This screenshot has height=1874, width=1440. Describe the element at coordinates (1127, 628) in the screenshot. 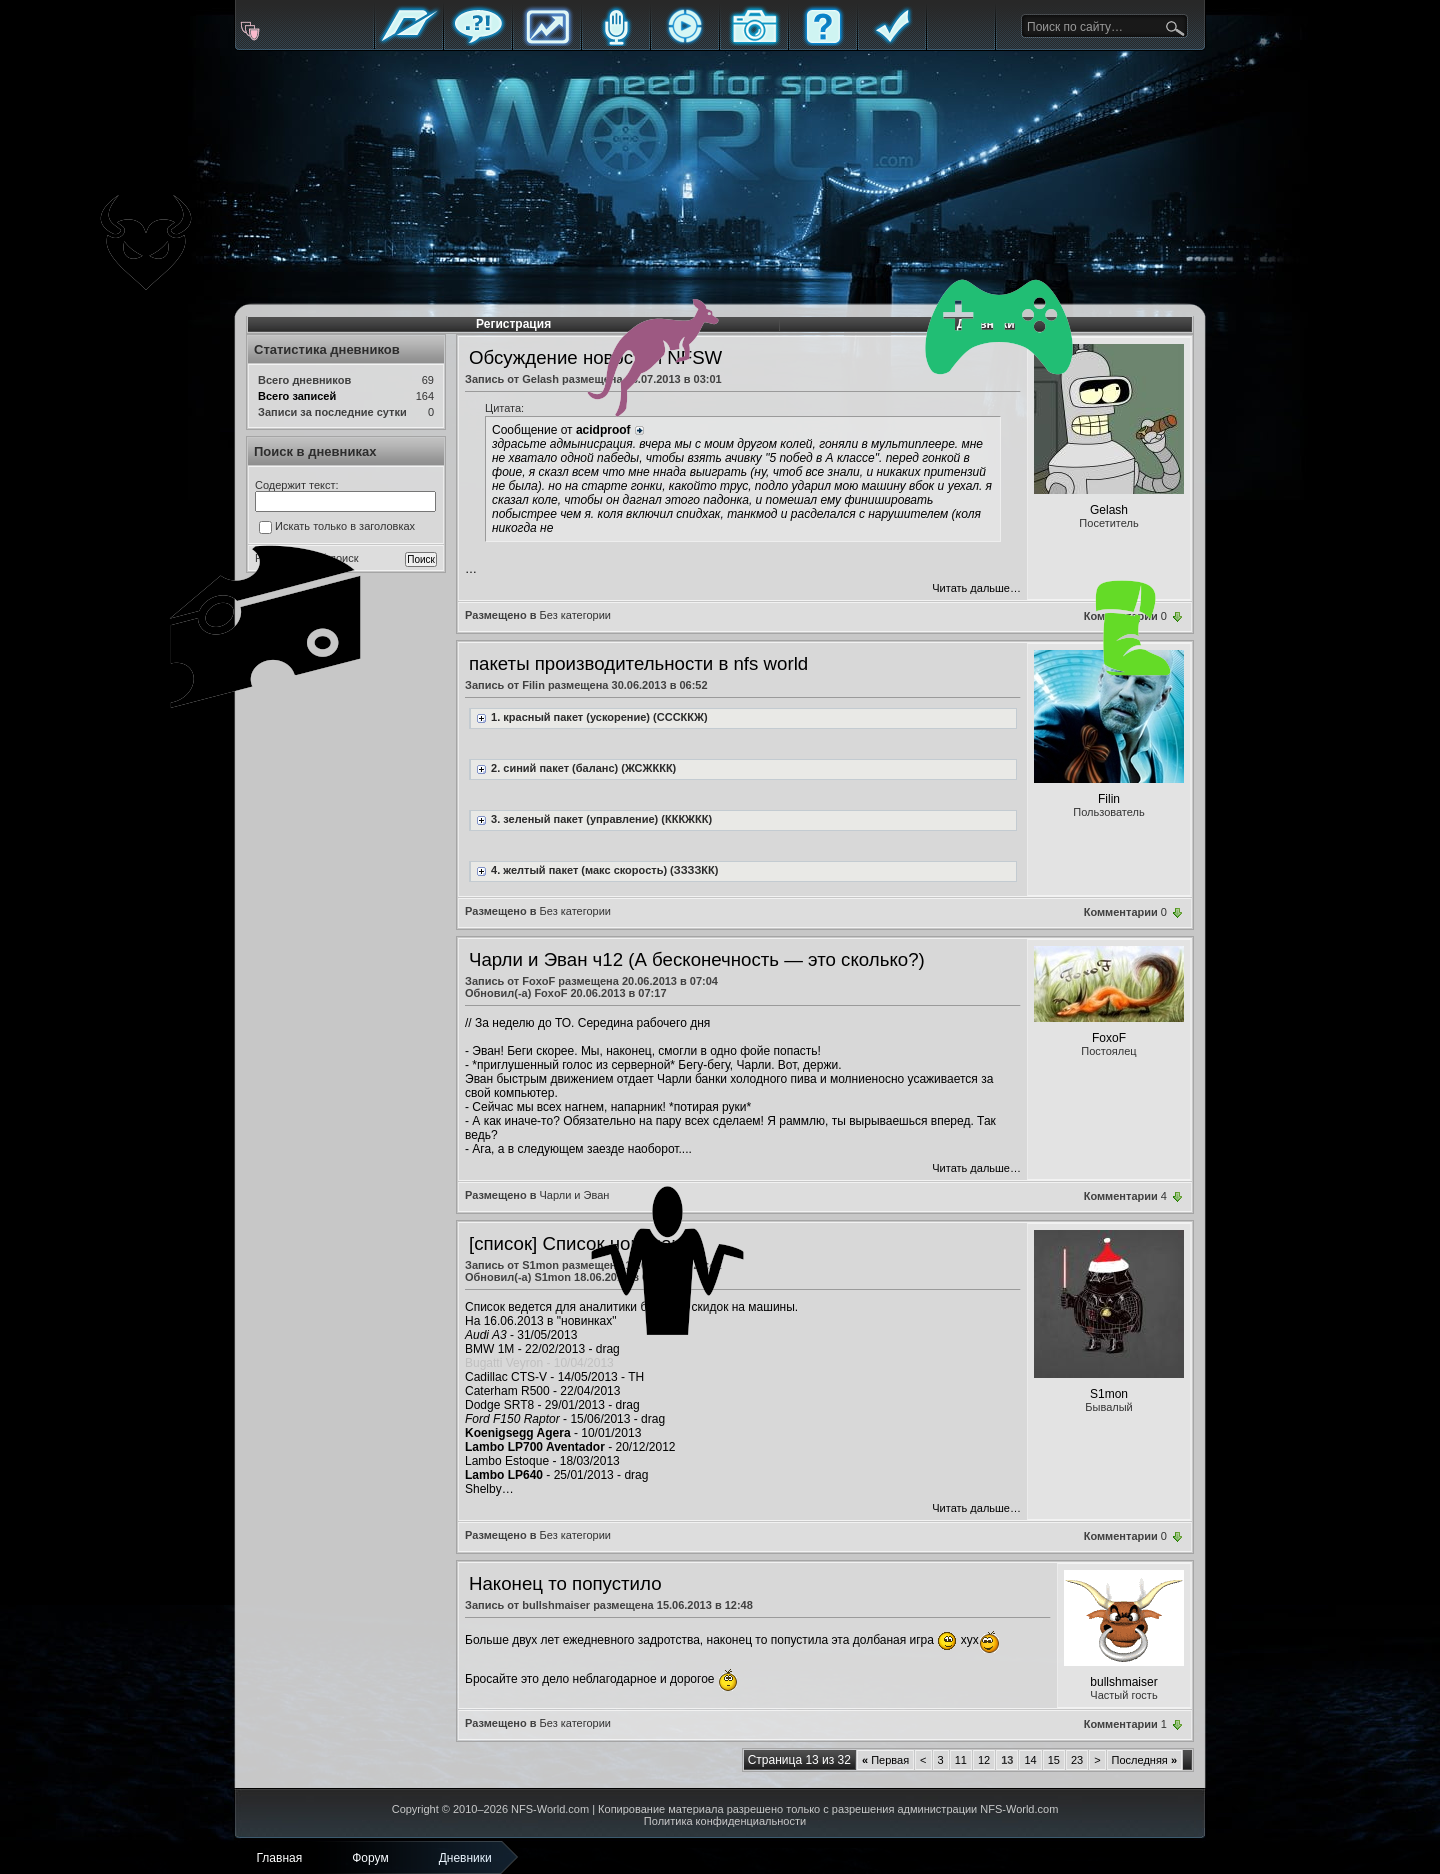

I see `equip footwear to your character` at that location.